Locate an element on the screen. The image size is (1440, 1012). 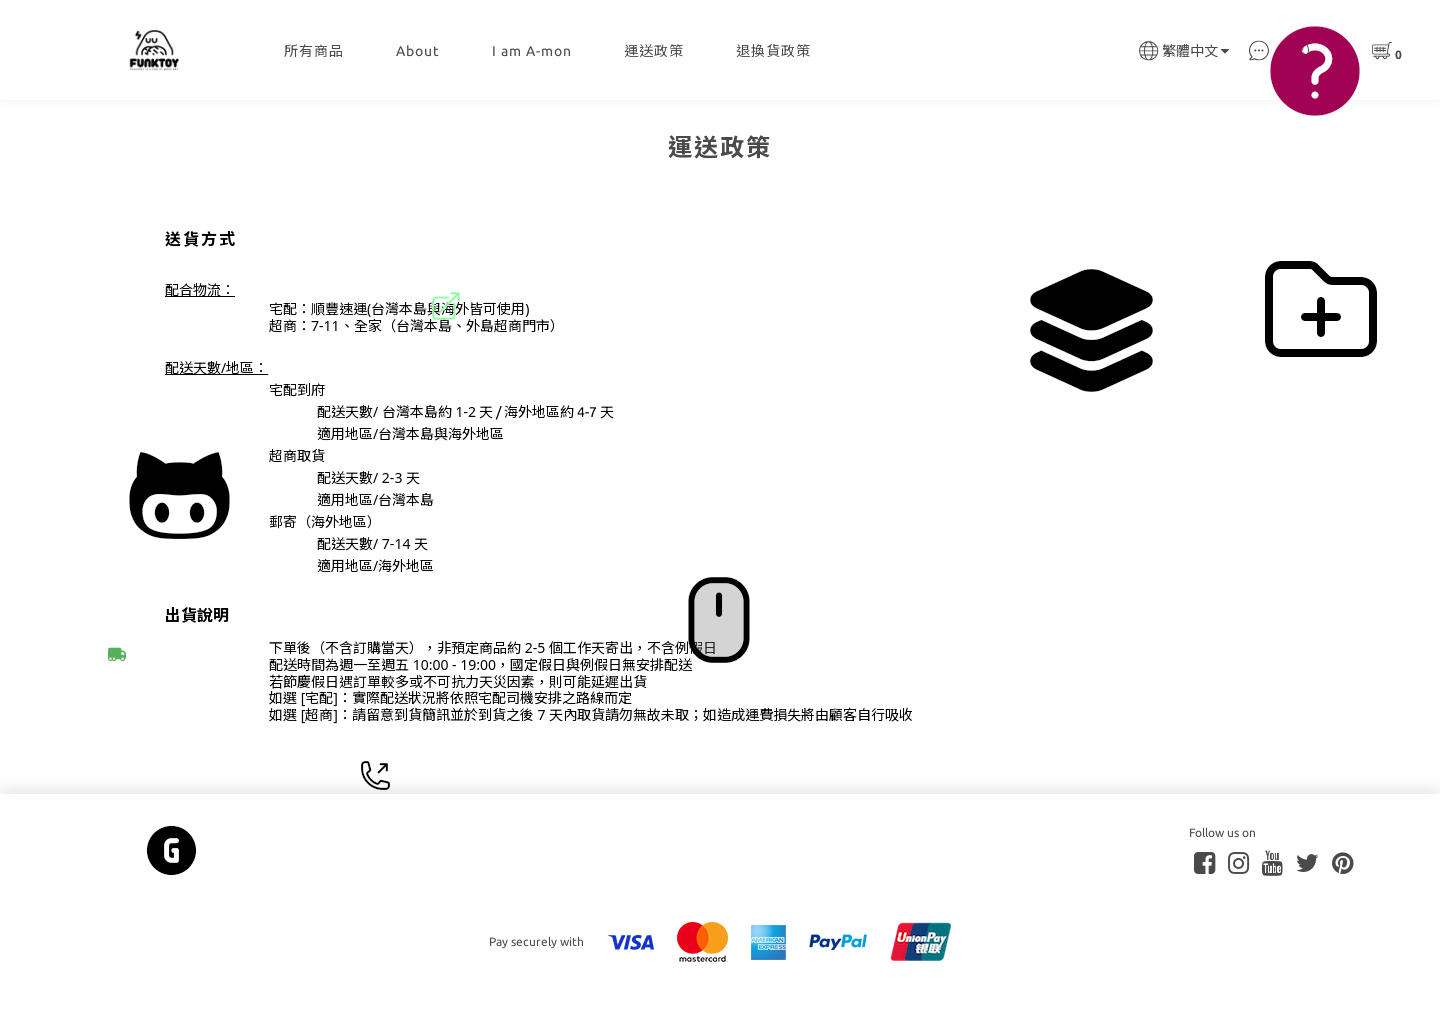
open link in a new tab or window is located at coordinates (446, 306).